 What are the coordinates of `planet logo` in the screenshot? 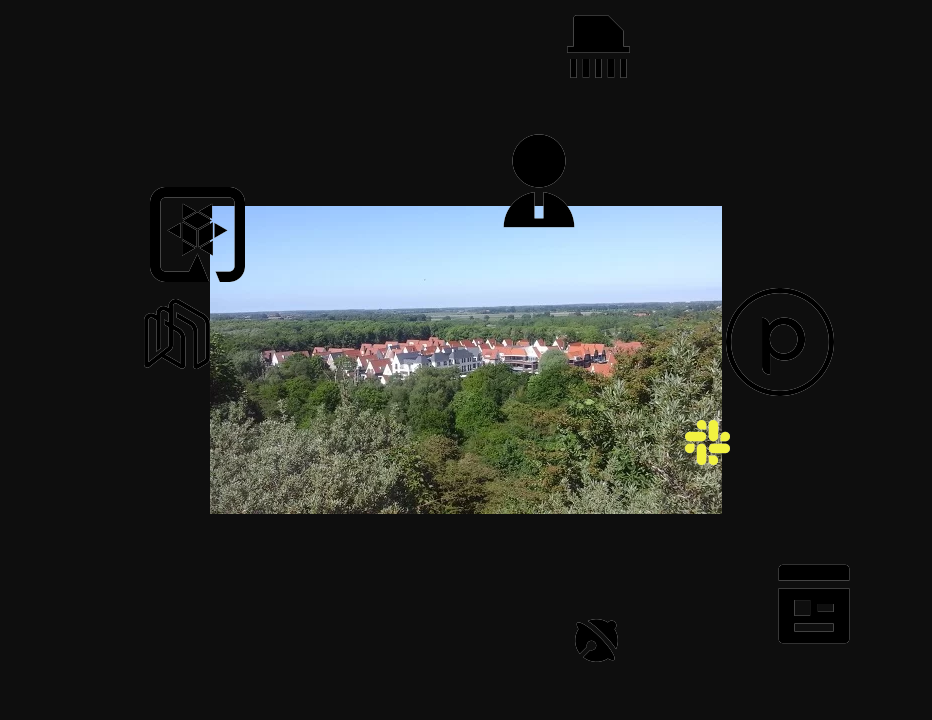 It's located at (780, 342).